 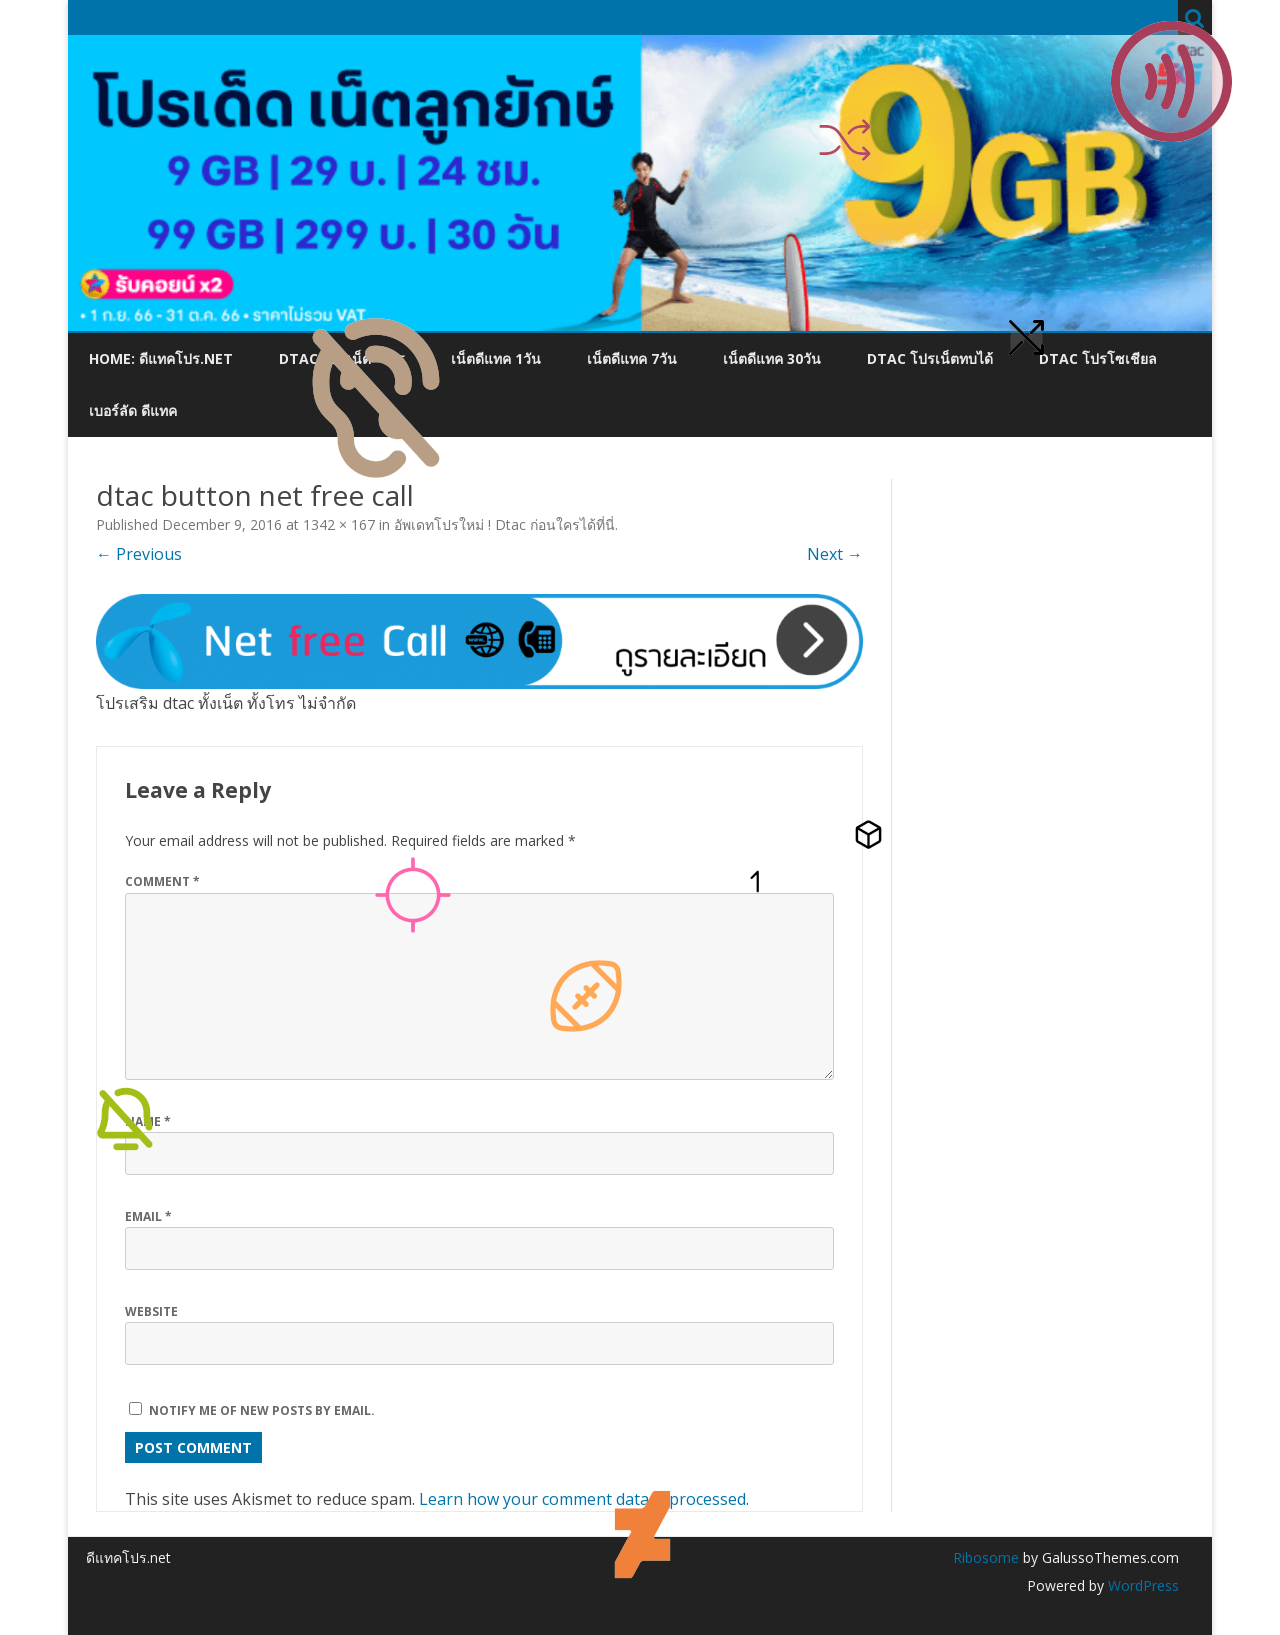 What do you see at coordinates (413, 895) in the screenshot?
I see `access current GPS location` at bounding box center [413, 895].